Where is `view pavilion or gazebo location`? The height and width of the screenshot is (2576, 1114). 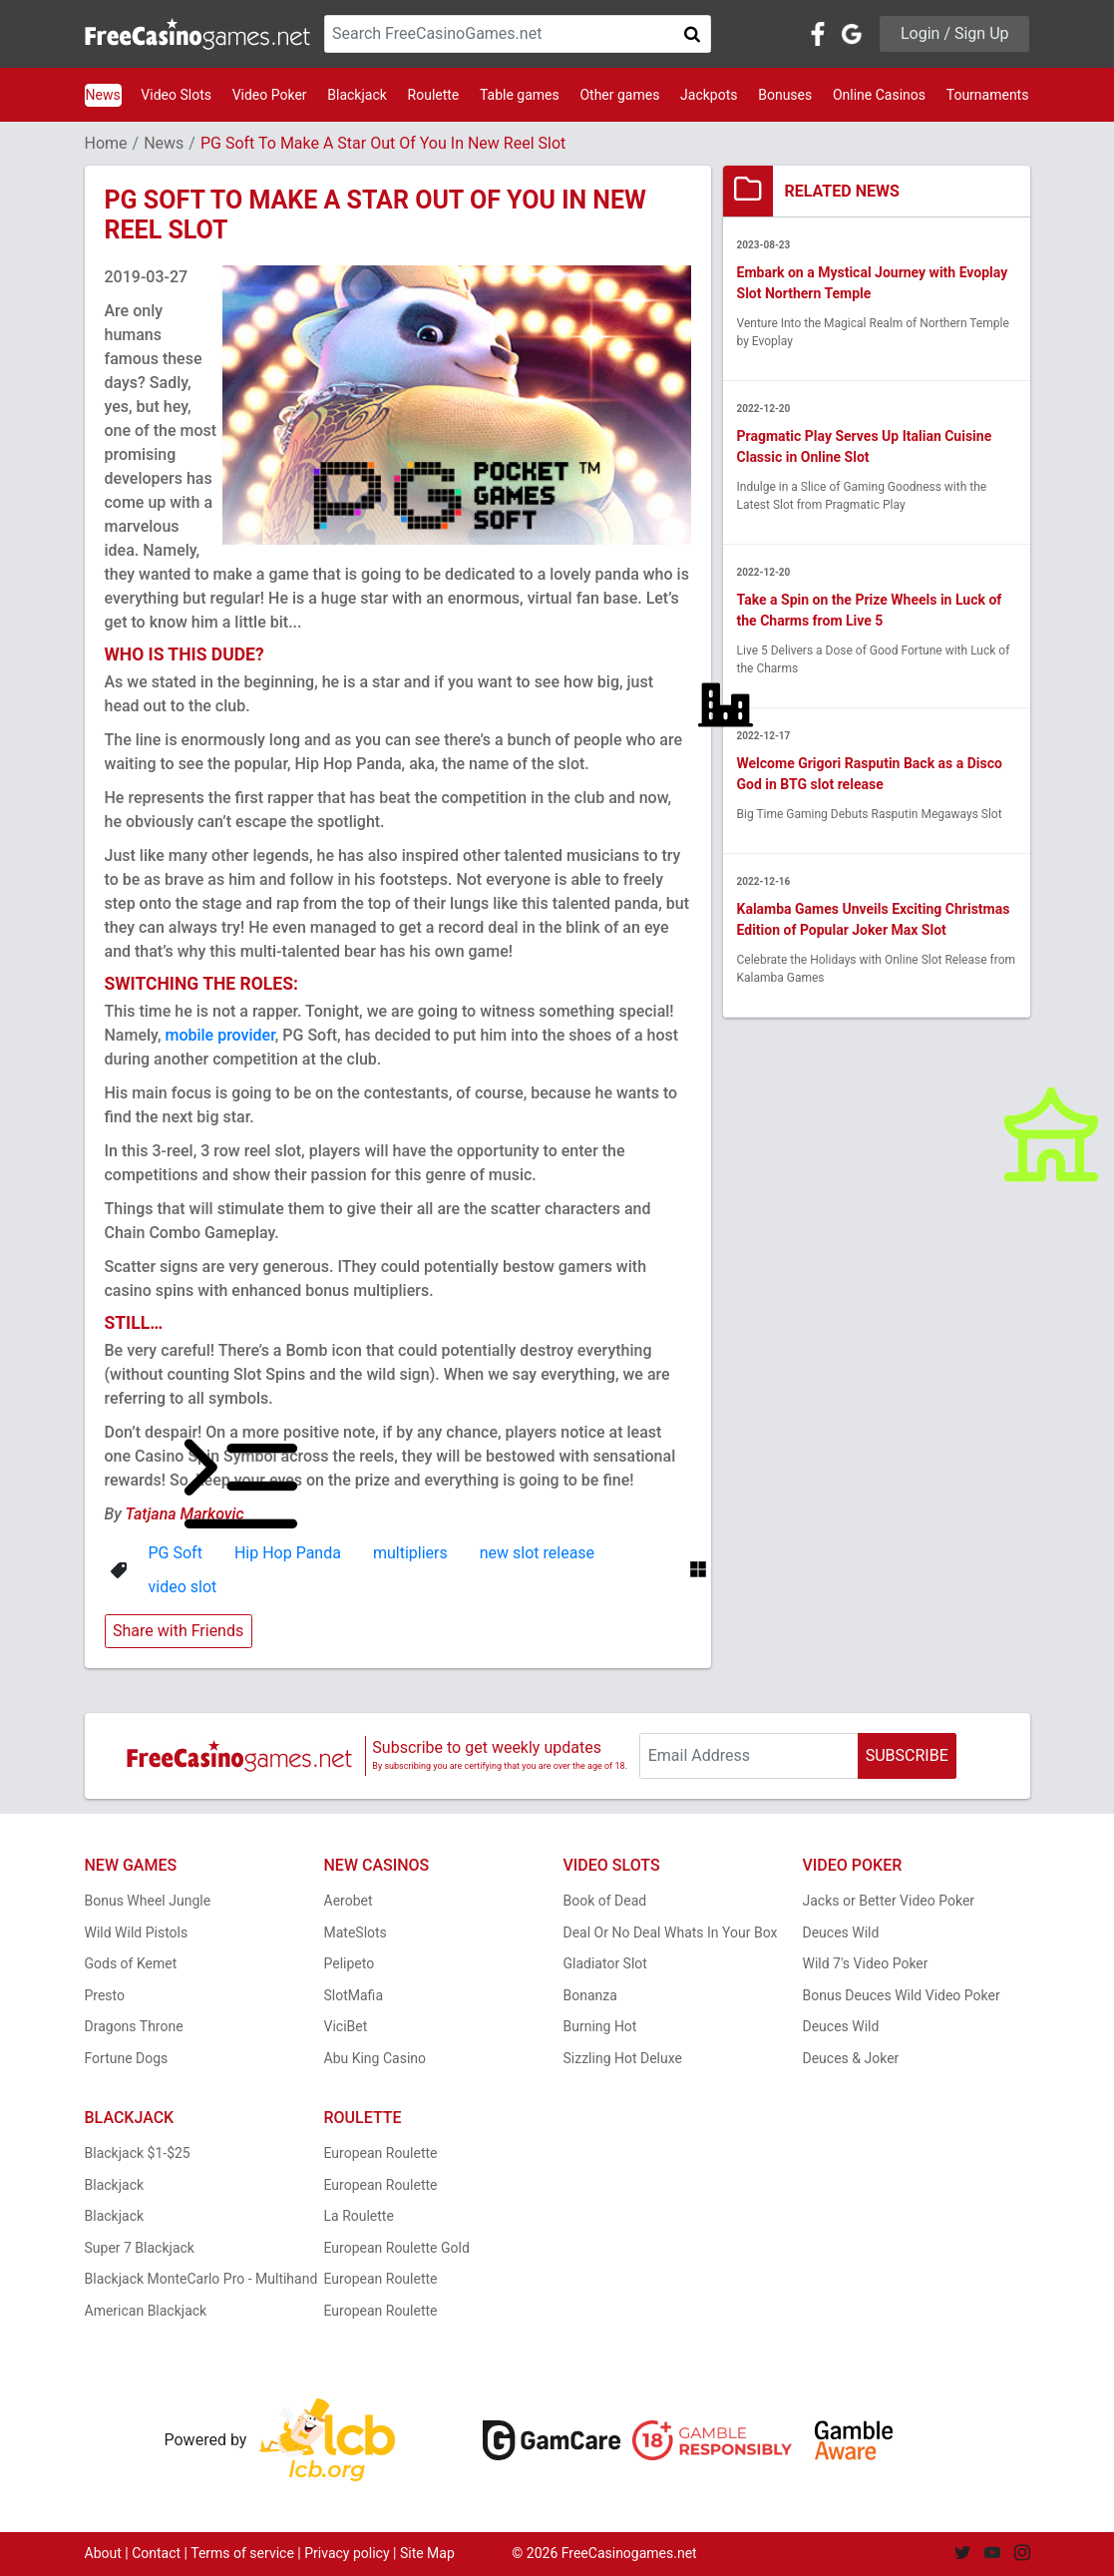
view pavilion or gazebo location is located at coordinates (1051, 1134).